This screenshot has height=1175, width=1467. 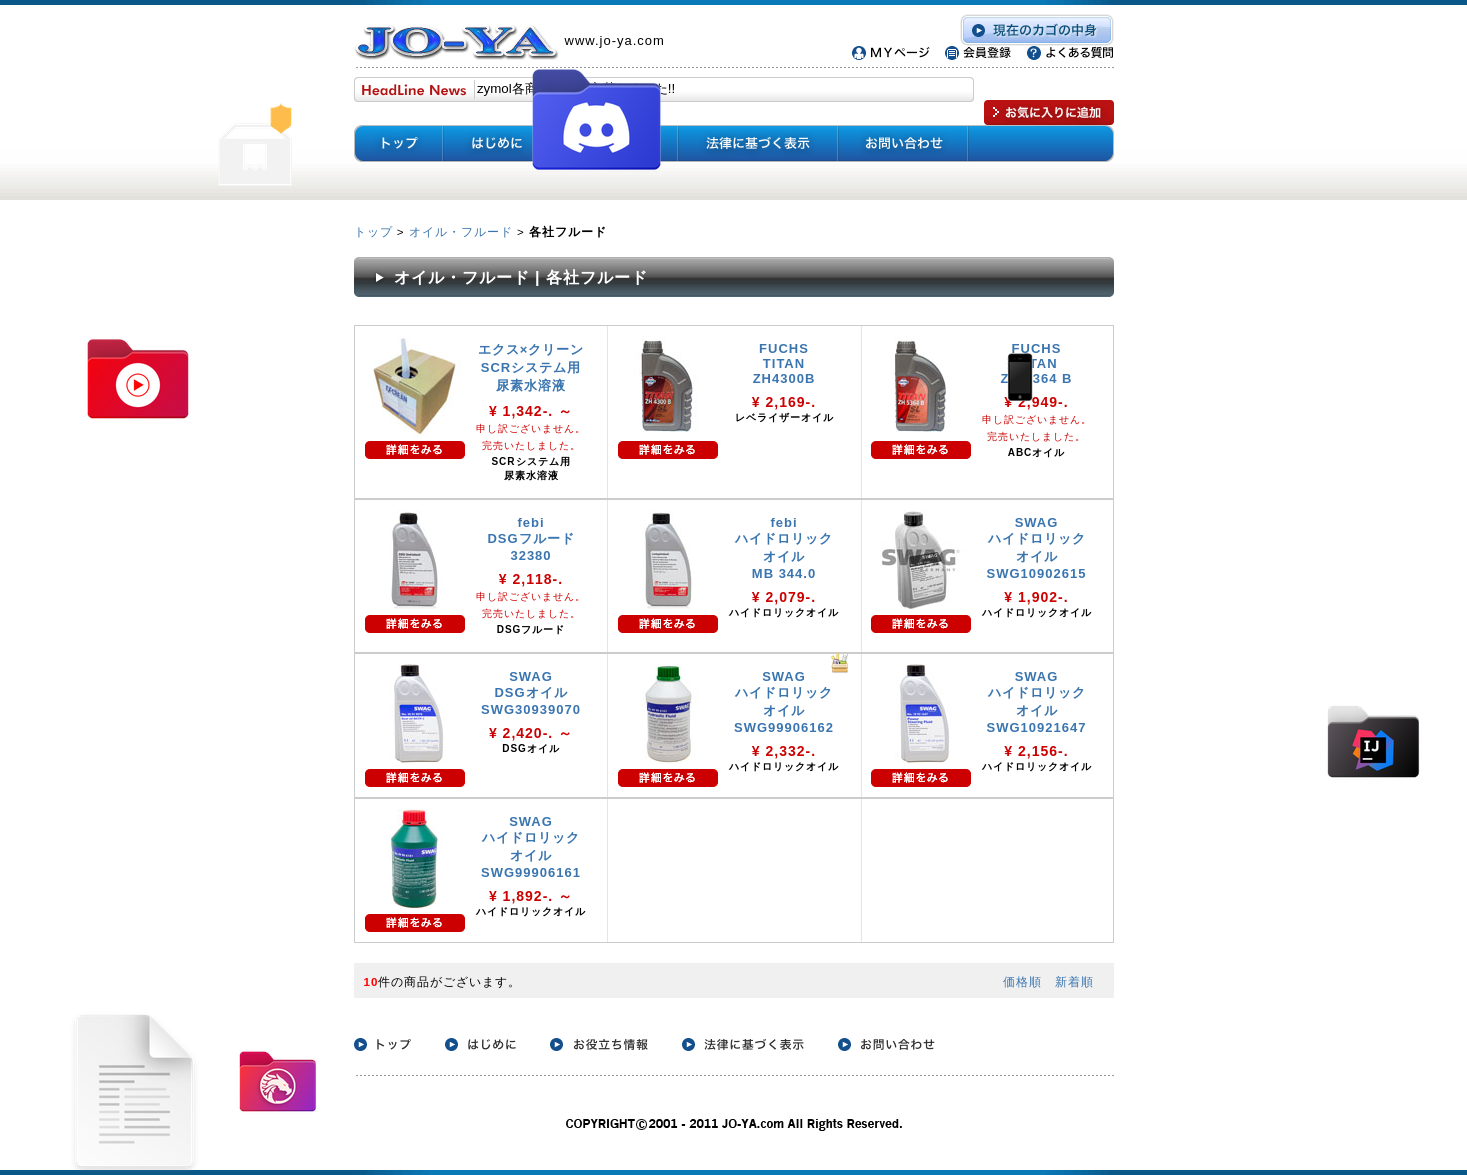 I want to click on open folder containing IntelliJ IDEA projects, so click(x=1373, y=744).